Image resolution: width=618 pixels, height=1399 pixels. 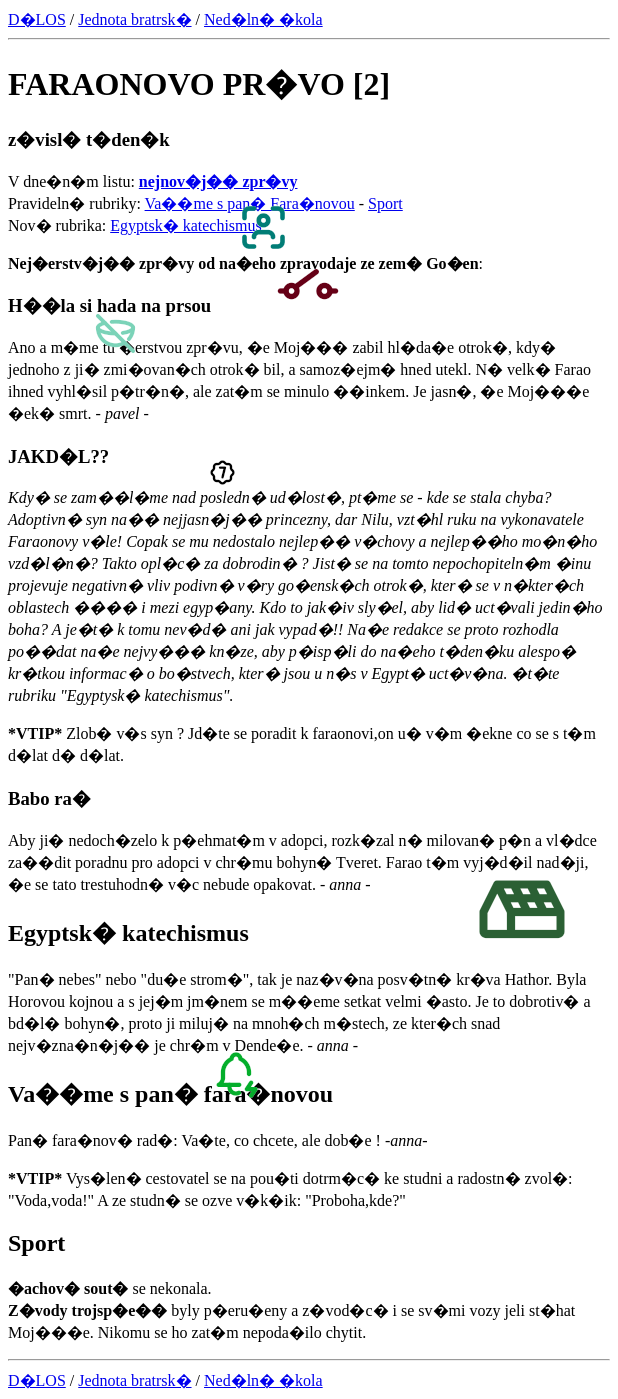 What do you see at coordinates (115, 333) in the screenshot?
I see `3D rendering or hemisphere view disabled` at bounding box center [115, 333].